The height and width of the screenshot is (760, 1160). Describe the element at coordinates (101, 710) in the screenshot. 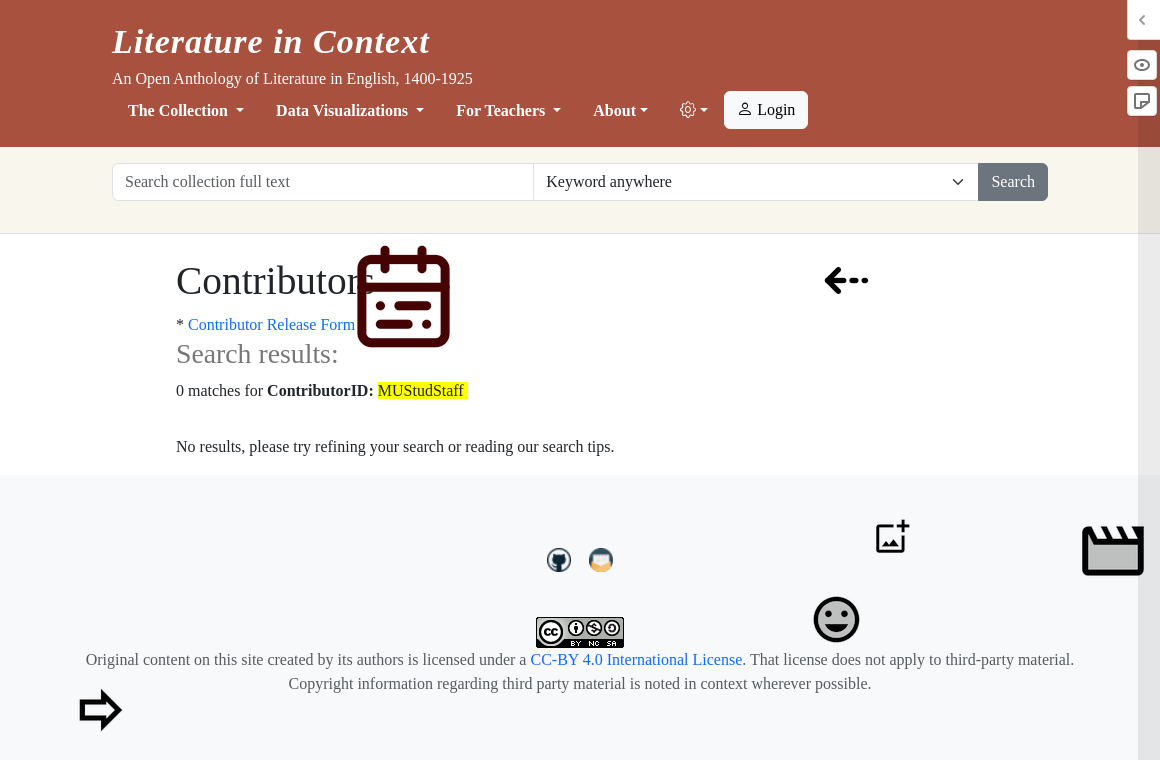

I see `forward an email or message` at that location.